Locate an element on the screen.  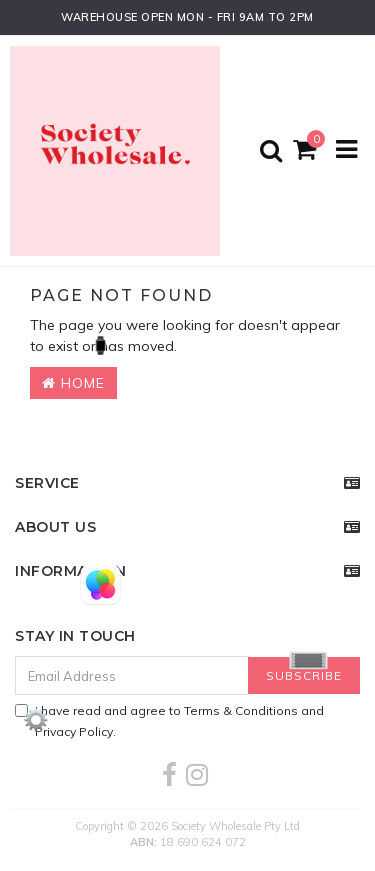
open Game Center to view achievements and leaderboards is located at coordinates (100, 584).